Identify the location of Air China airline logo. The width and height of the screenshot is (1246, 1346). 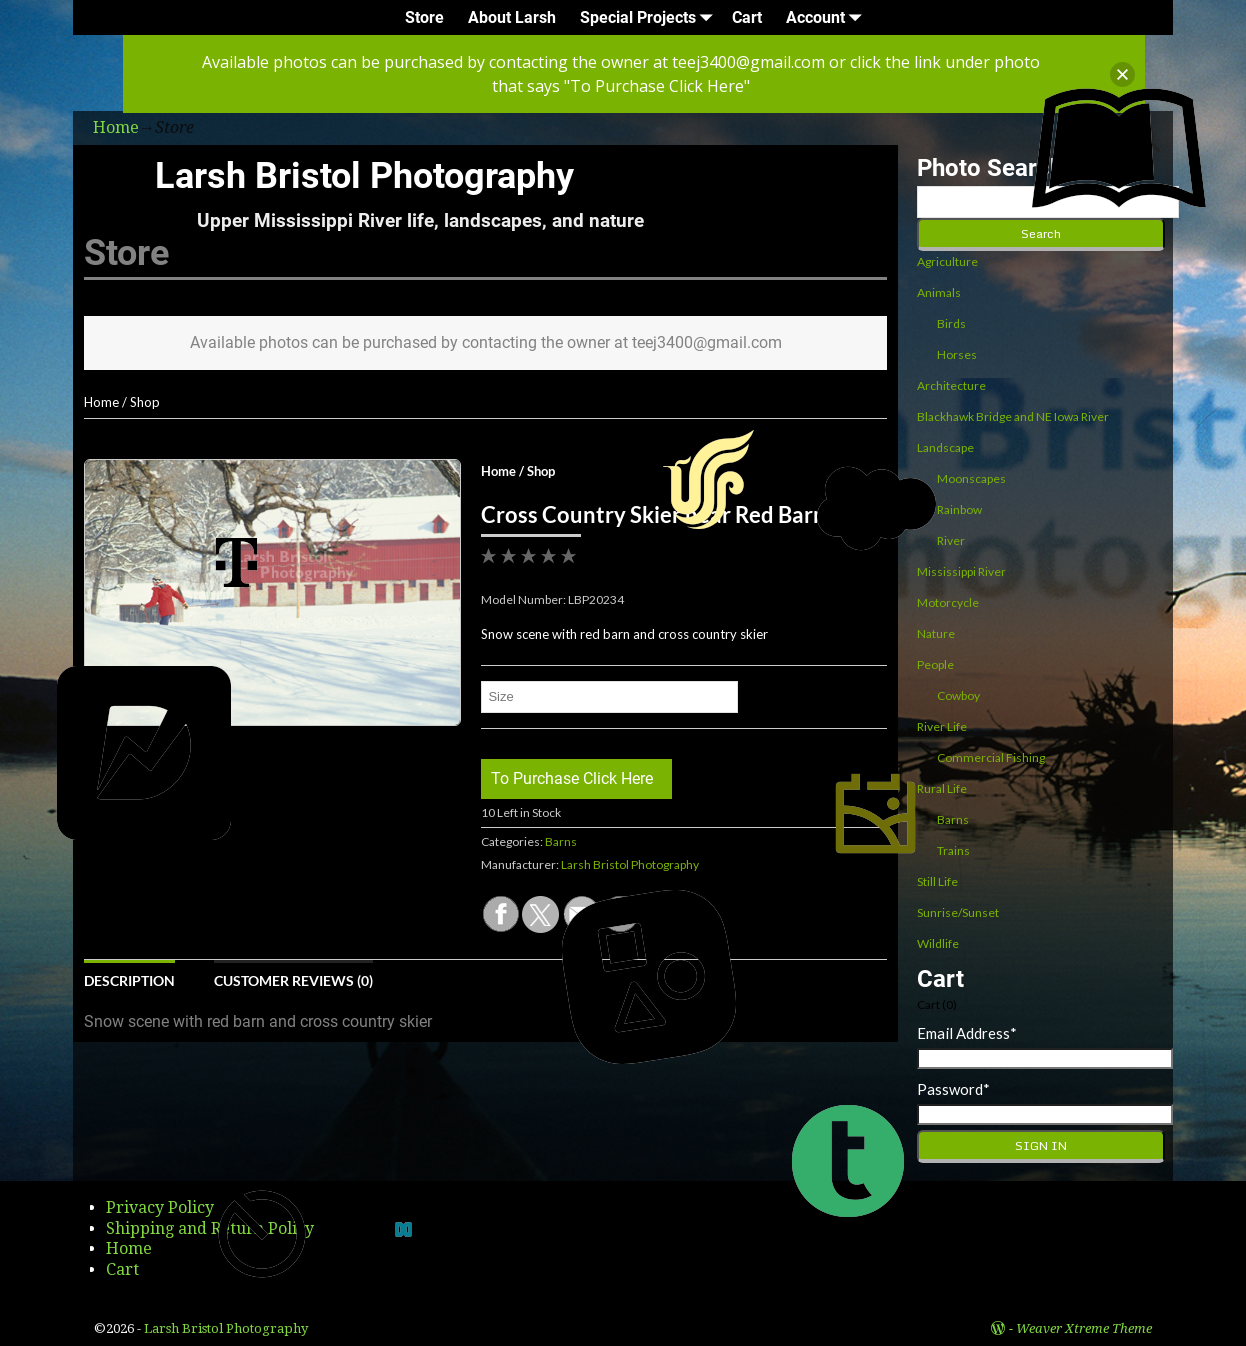
(708, 479).